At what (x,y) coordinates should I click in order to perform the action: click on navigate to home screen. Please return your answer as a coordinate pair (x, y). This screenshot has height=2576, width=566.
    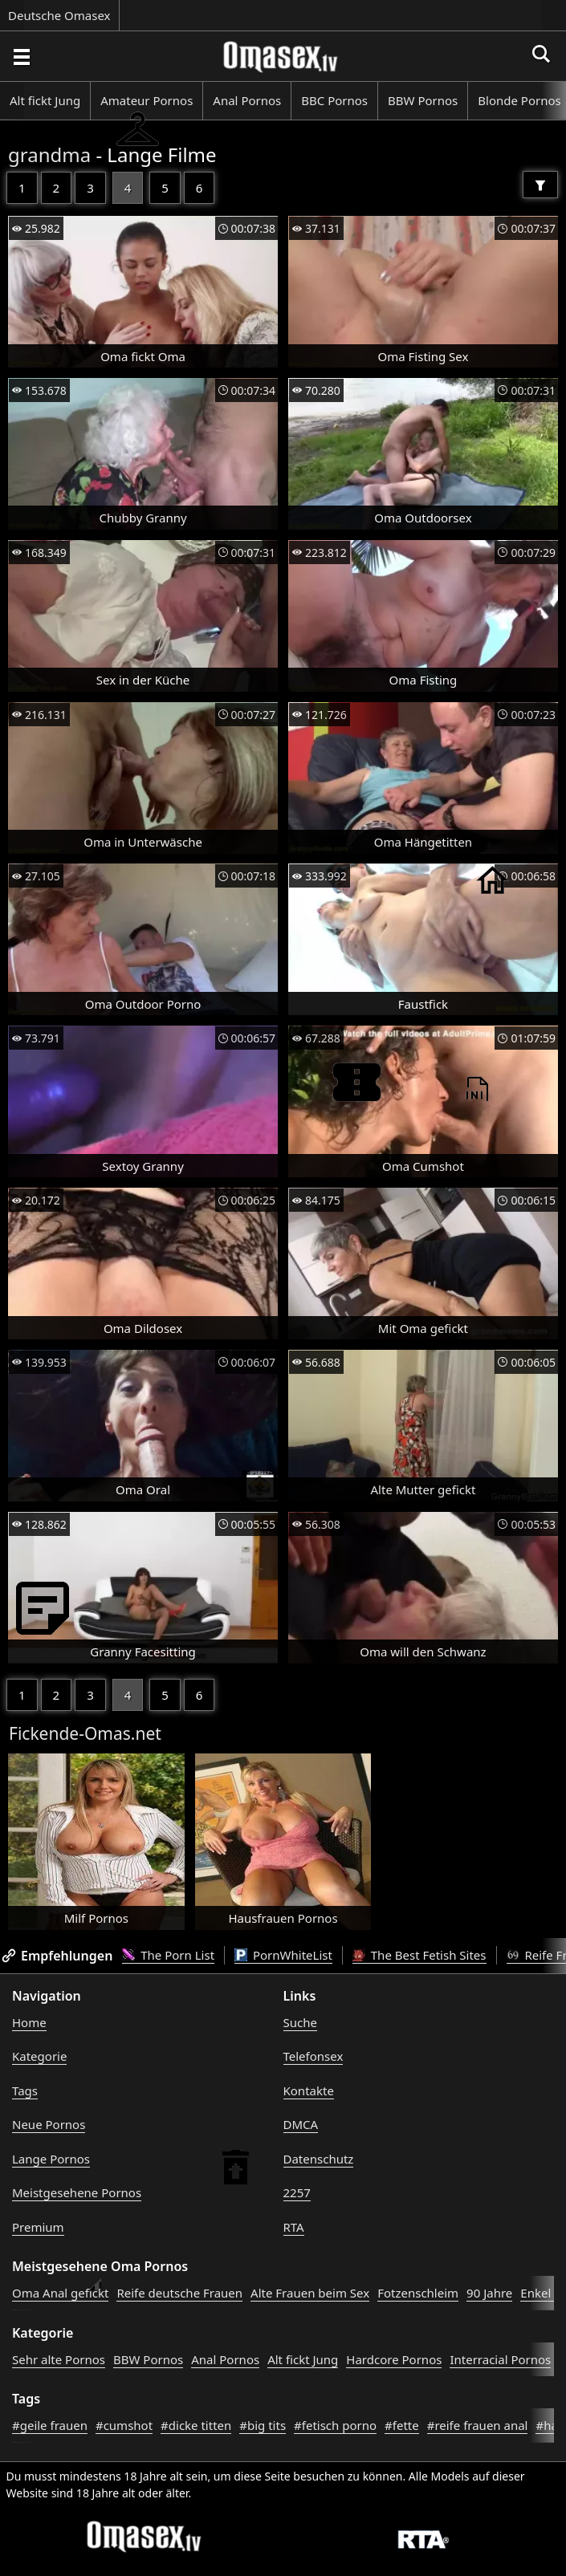
    Looking at the image, I should click on (492, 880).